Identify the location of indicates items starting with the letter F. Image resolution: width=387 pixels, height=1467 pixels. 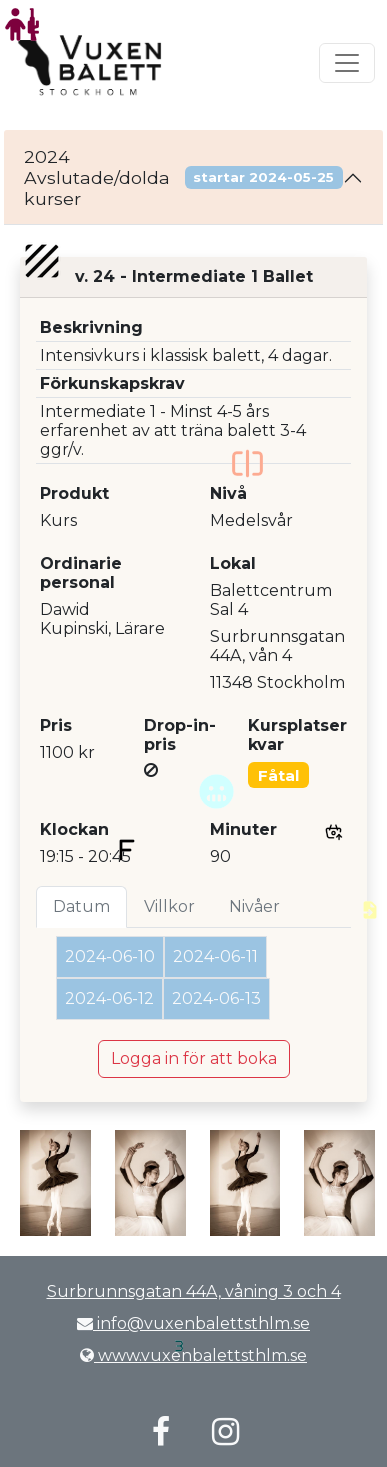
(127, 850).